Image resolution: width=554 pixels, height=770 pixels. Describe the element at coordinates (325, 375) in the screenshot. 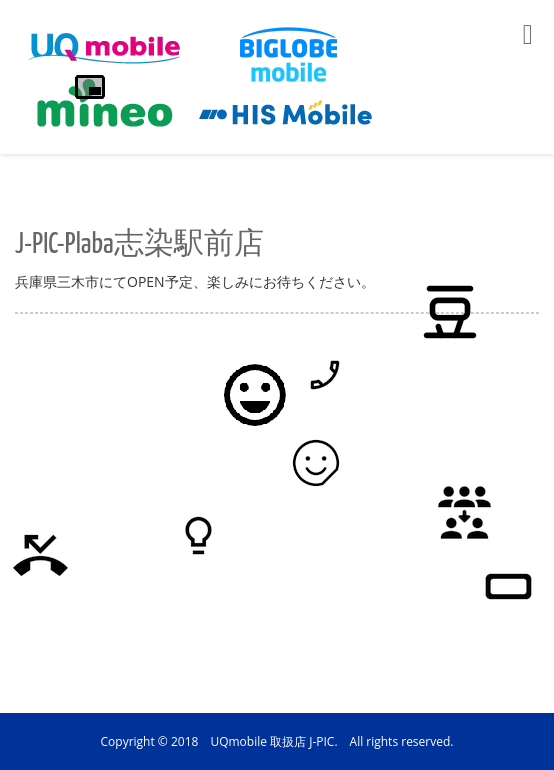

I see `make a phone call` at that location.